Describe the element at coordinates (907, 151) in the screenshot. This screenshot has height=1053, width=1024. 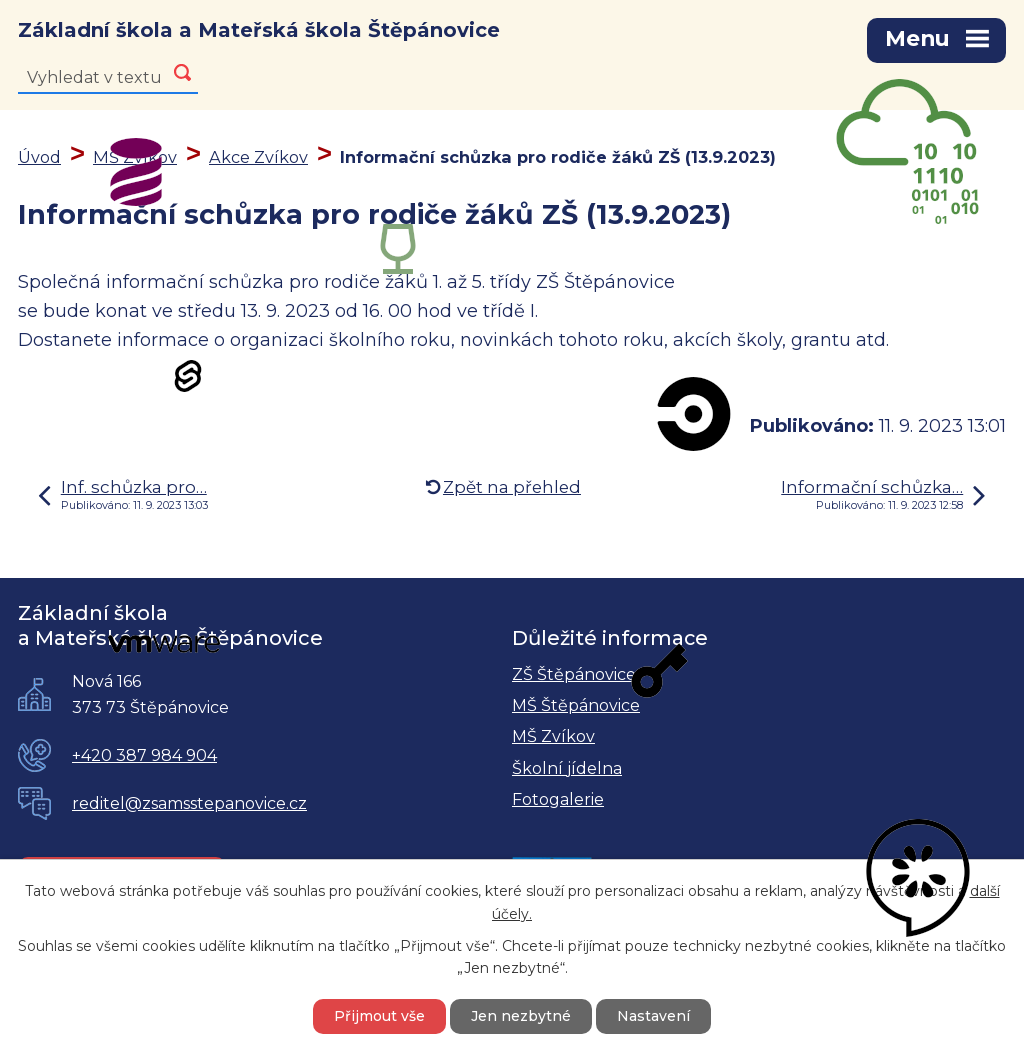
I see `visit tryhackme cybersecurity learning platform` at that location.